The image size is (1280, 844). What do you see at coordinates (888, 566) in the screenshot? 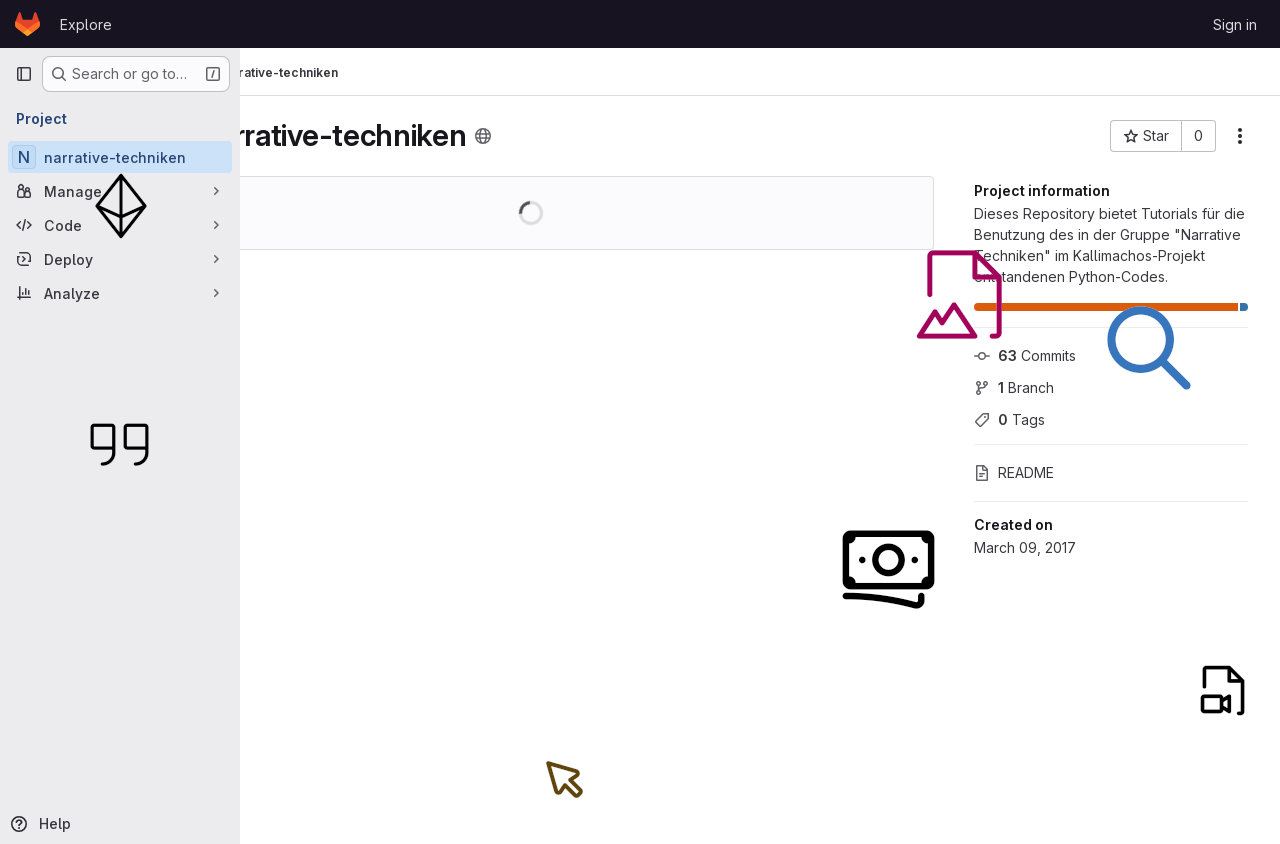
I see `view your account balance` at bounding box center [888, 566].